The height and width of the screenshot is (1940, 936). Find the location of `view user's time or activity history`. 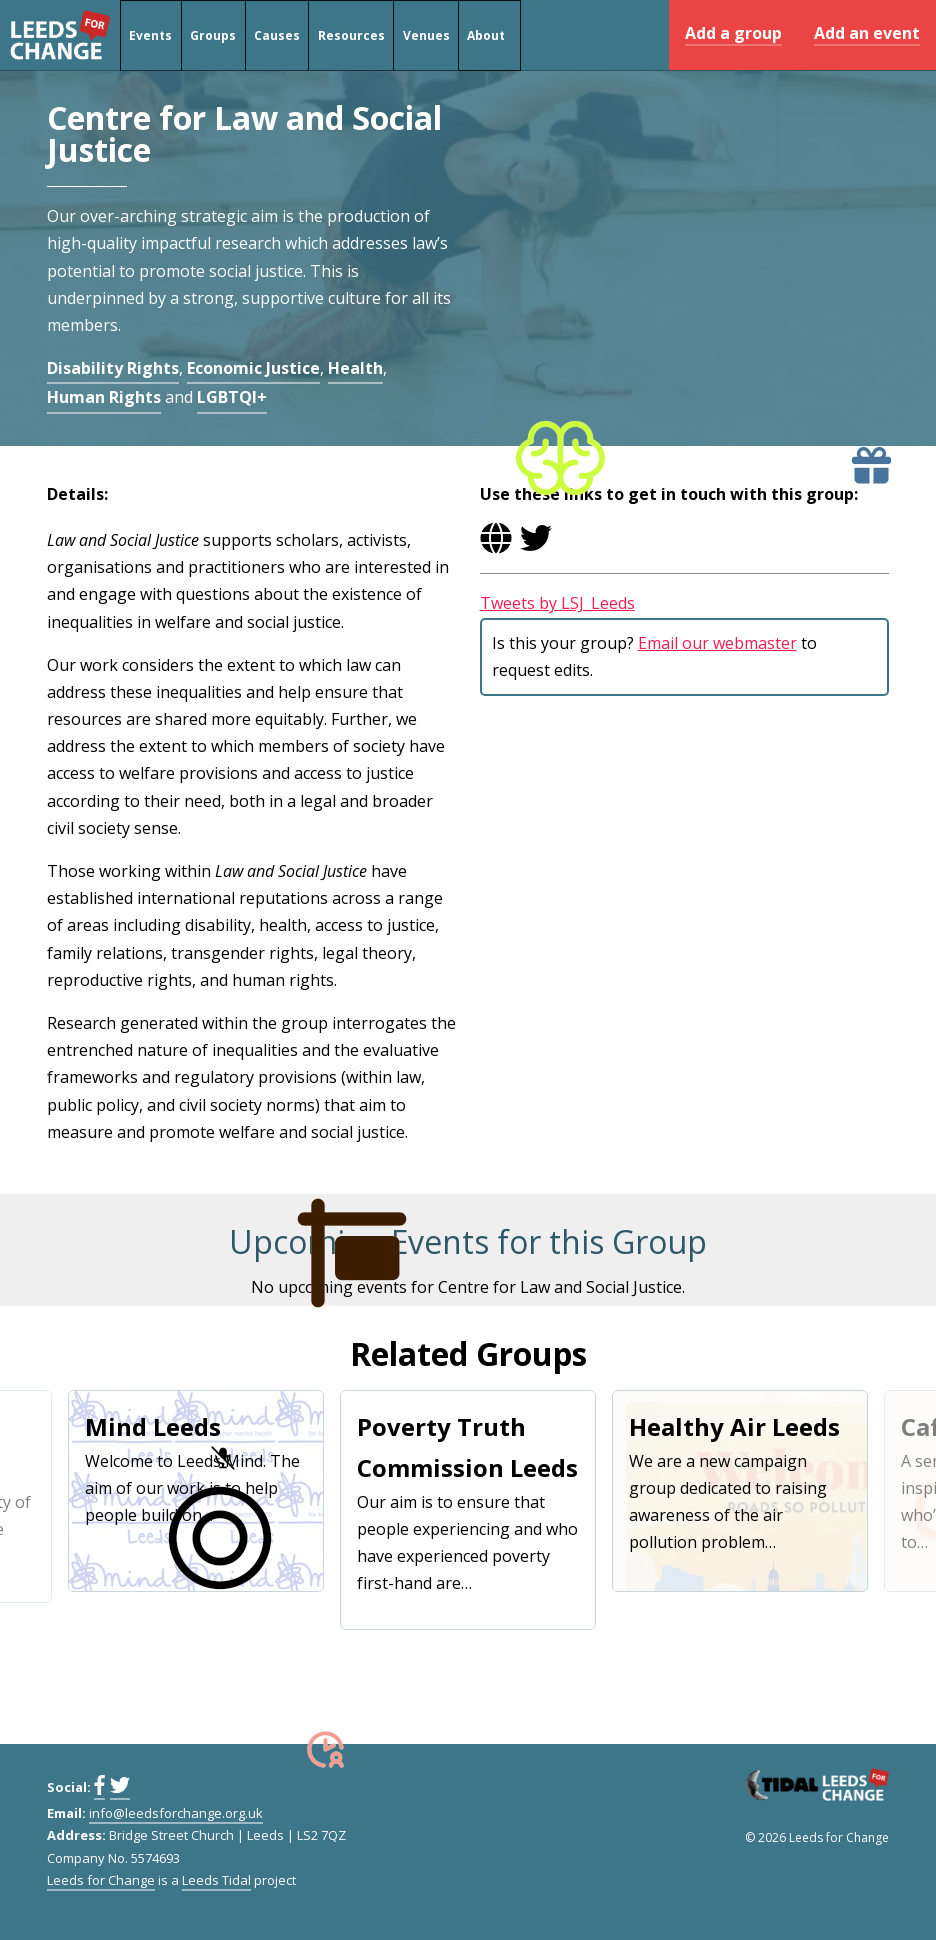

view user's time or activity history is located at coordinates (325, 1749).